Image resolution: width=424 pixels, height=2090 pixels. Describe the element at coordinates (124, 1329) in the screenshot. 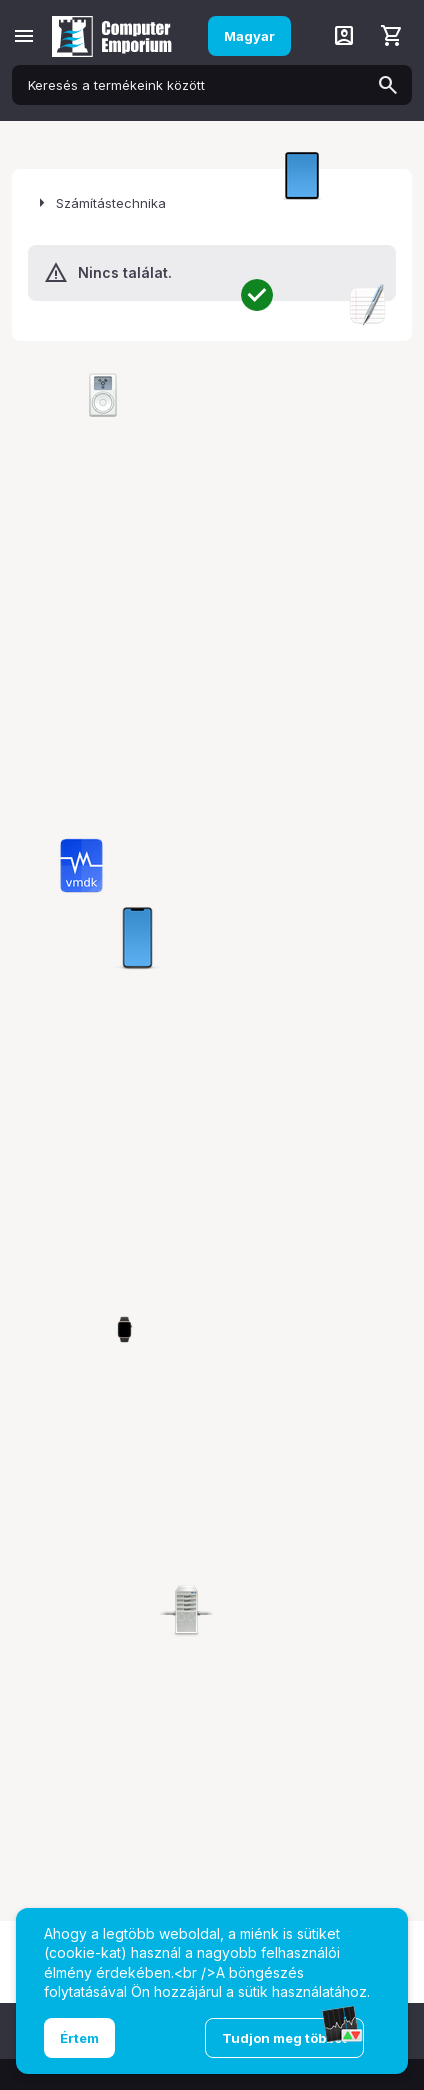

I see `apple watch se device icon` at that location.